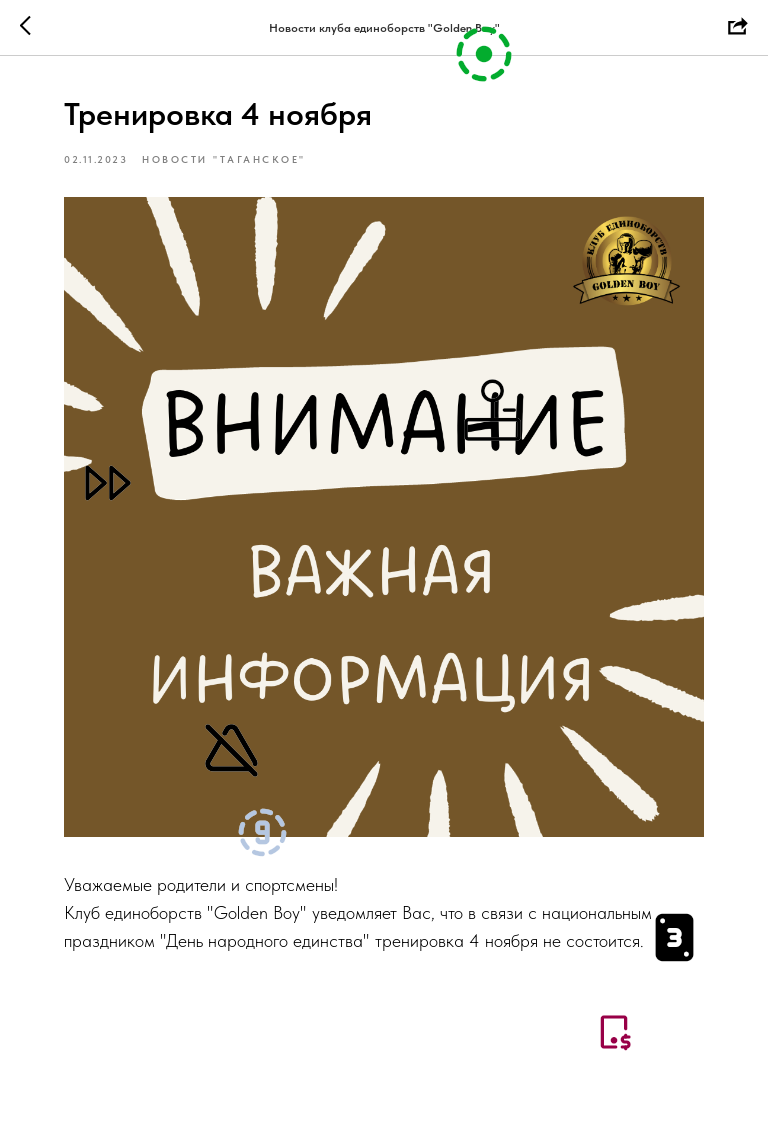 The image size is (768, 1136). What do you see at coordinates (674, 937) in the screenshot?
I see `represents the 3 card in a card game` at bounding box center [674, 937].